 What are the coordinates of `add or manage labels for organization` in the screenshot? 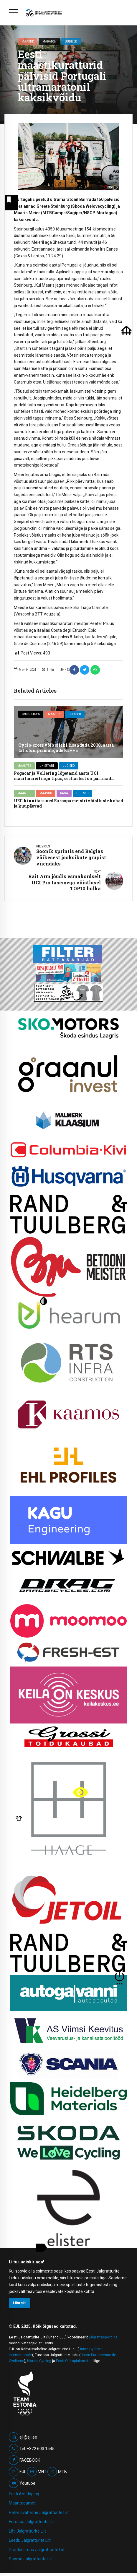 It's located at (41, 2248).